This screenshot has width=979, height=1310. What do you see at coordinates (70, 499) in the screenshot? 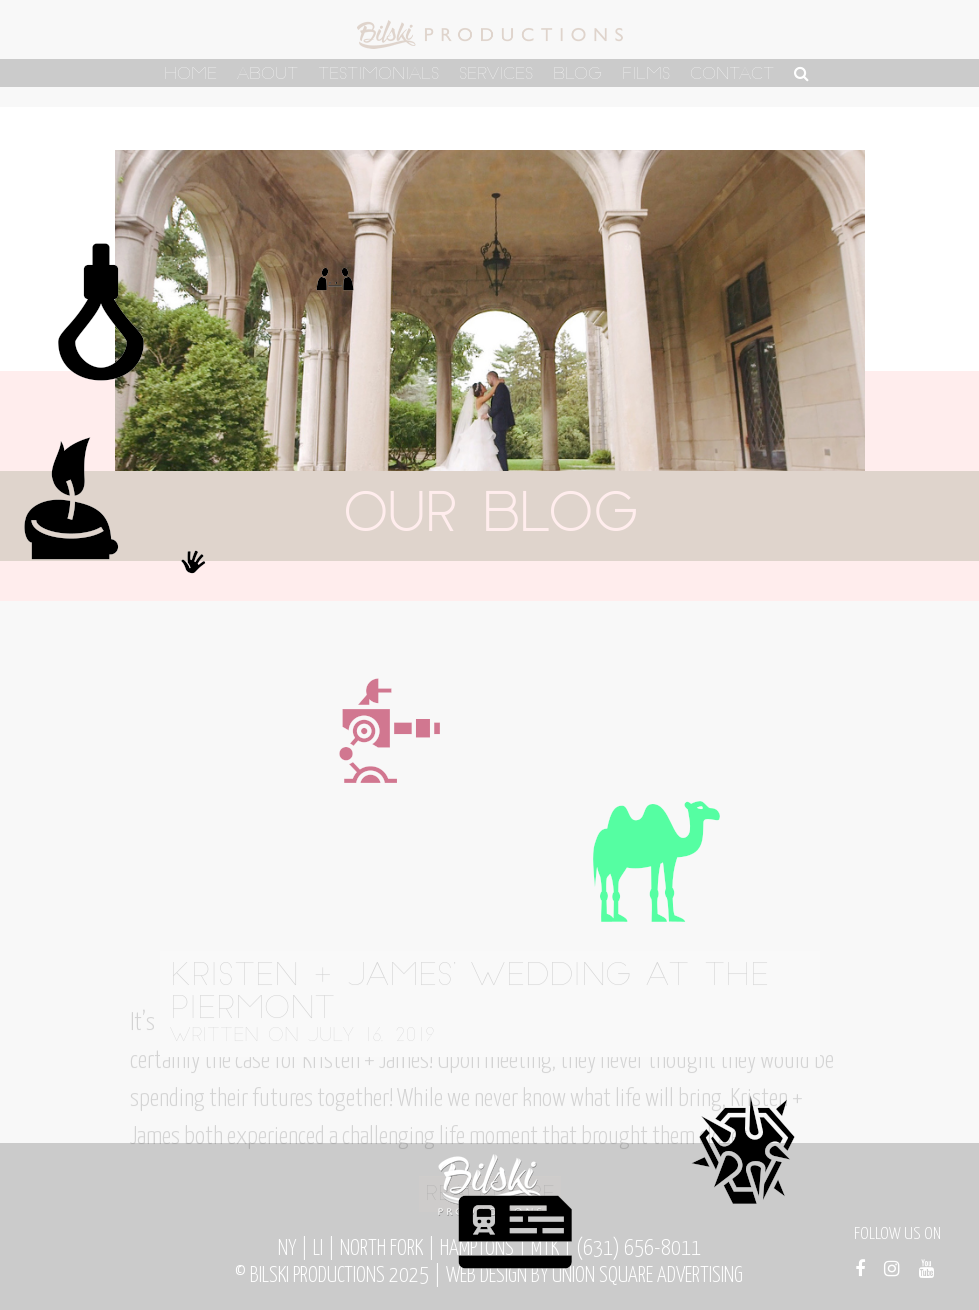
I see `indicates a lit candle or flame feature` at bounding box center [70, 499].